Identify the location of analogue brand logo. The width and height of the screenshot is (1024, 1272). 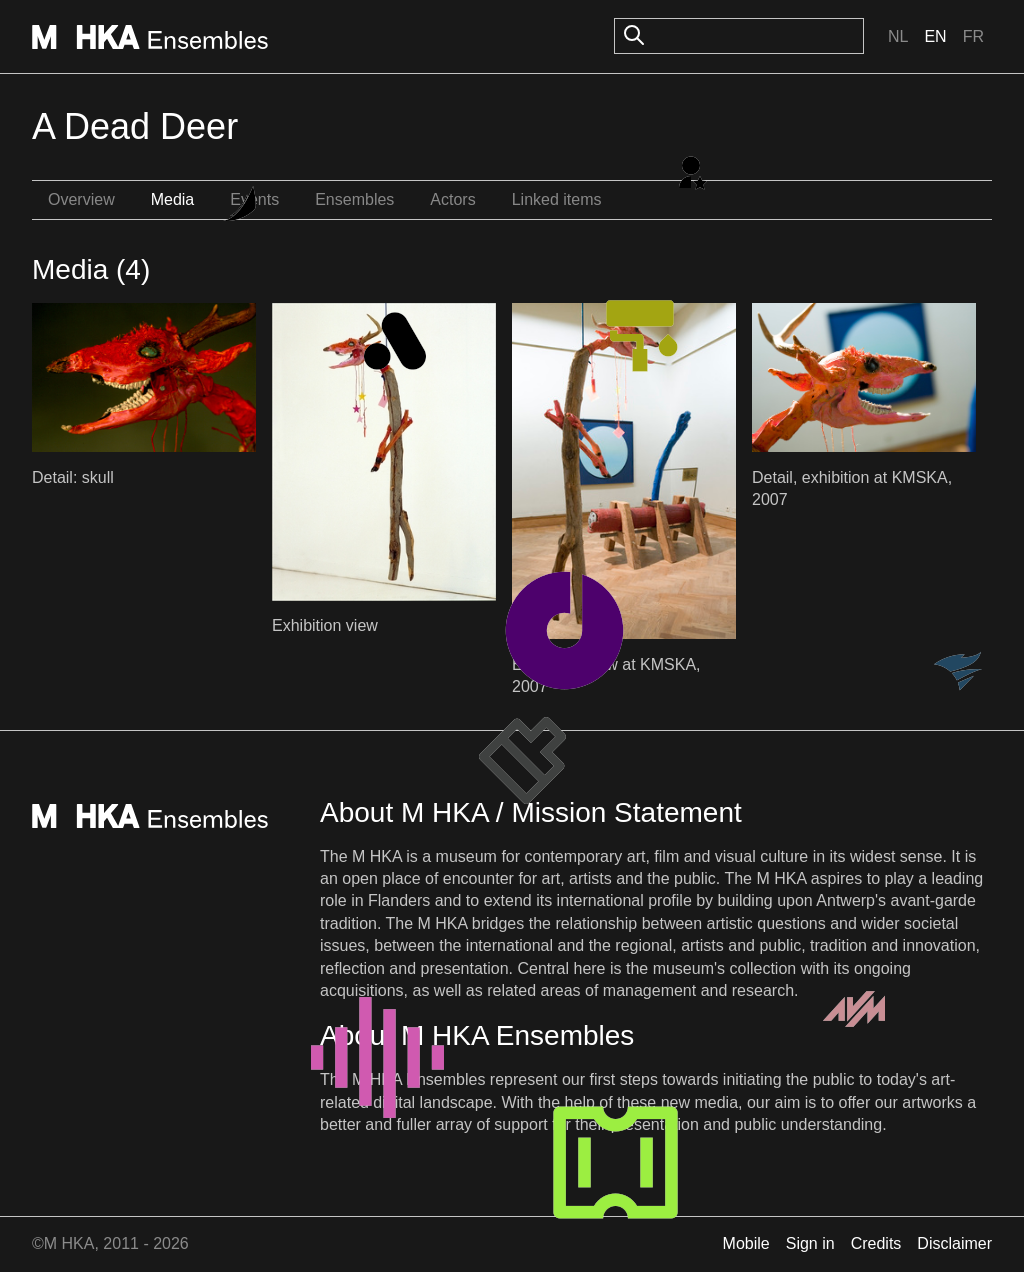
(395, 341).